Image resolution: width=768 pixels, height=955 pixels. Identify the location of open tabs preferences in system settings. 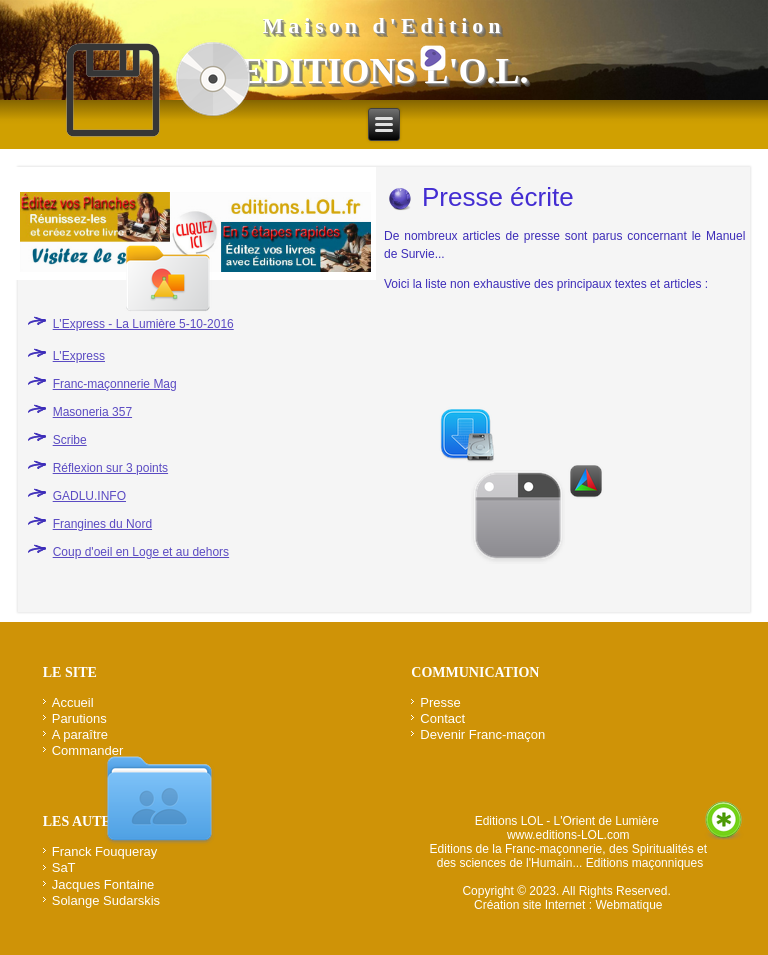
(518, 517).